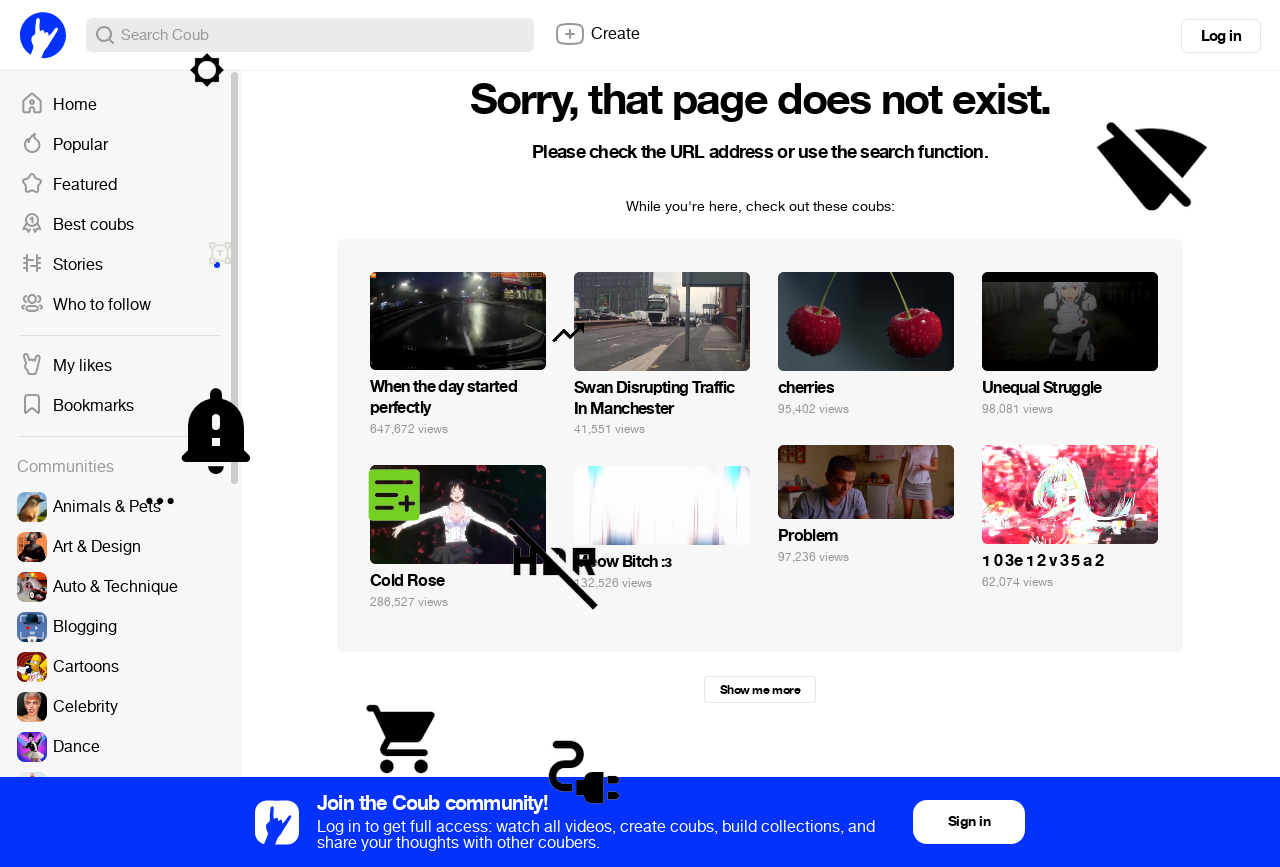 This screenshot has width=1280, height=867. Describe the element at coordinates (1152, 171) in the screenshot. I see `indicates wifi is disconnected or unavailable` at that location.